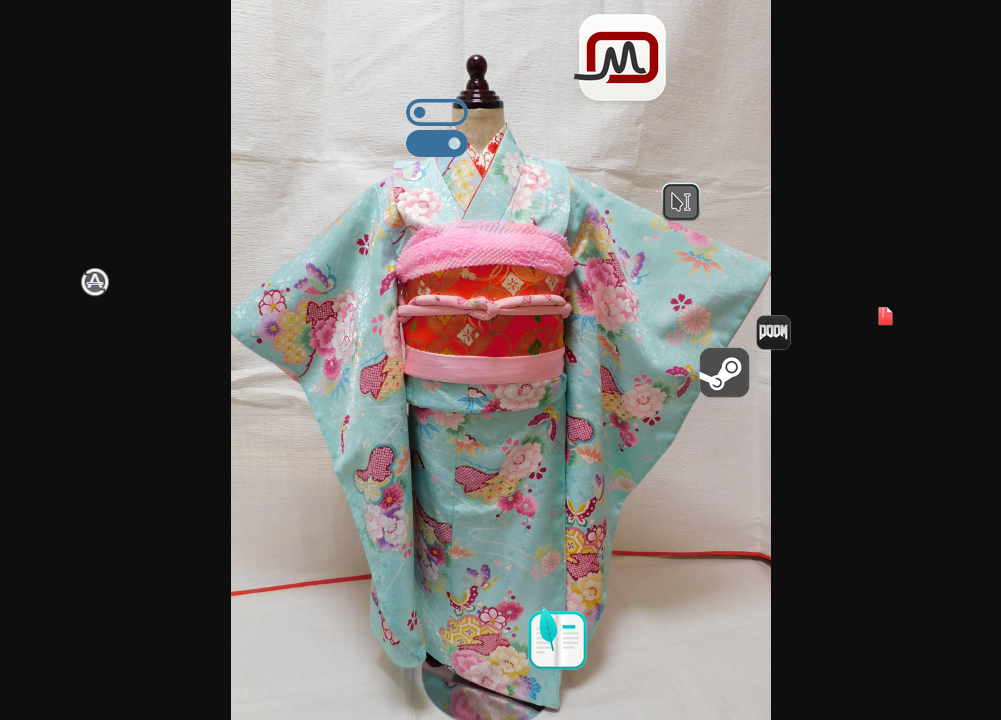 The image size is (1001, 720). What do you see at coordinates (724, 372) in the screenshot?
I see `open steamos application` at bounding box center [724, 372].